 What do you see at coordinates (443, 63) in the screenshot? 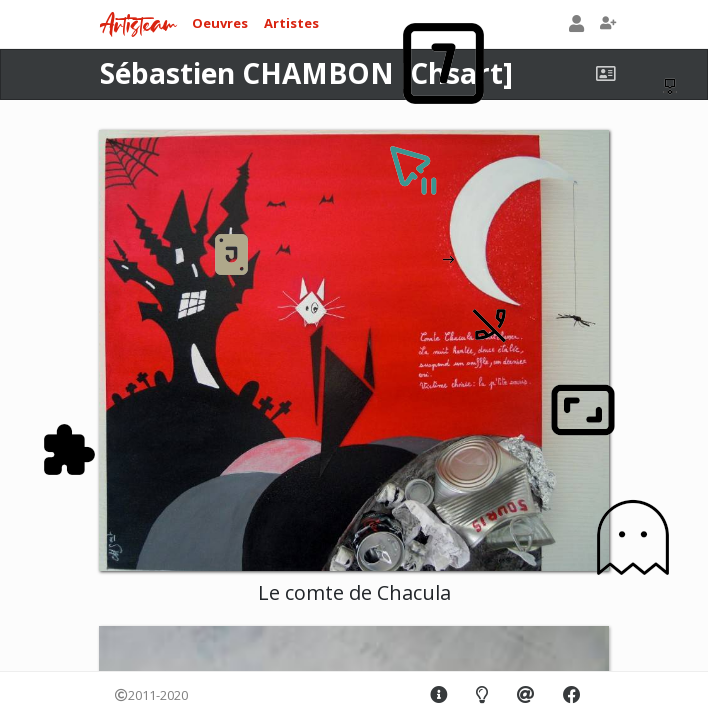
I see `select or navigate to item number 7` at bounding box center [443, 63].